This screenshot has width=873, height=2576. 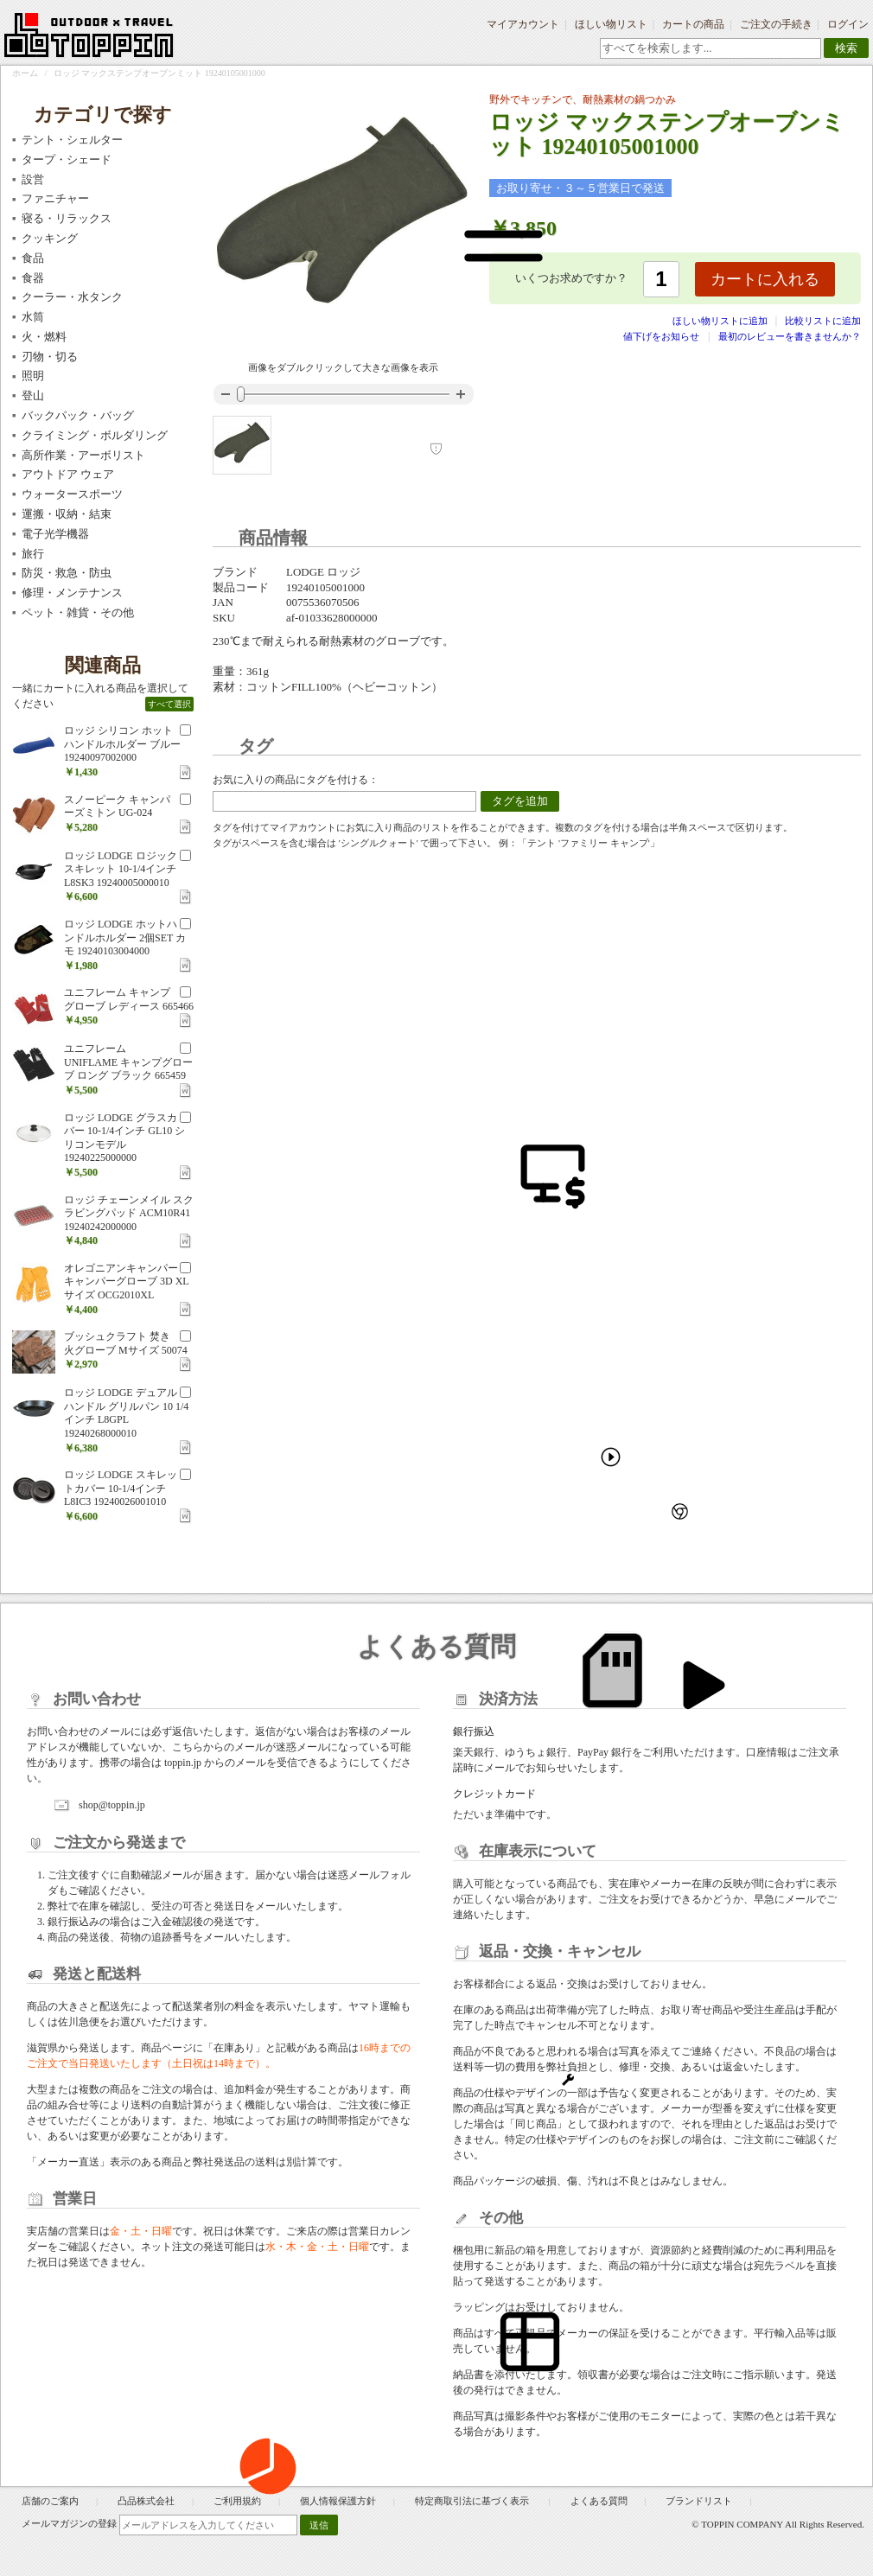 I want to click on reorder or rearrange items in a list, so click(x=503, y=245).